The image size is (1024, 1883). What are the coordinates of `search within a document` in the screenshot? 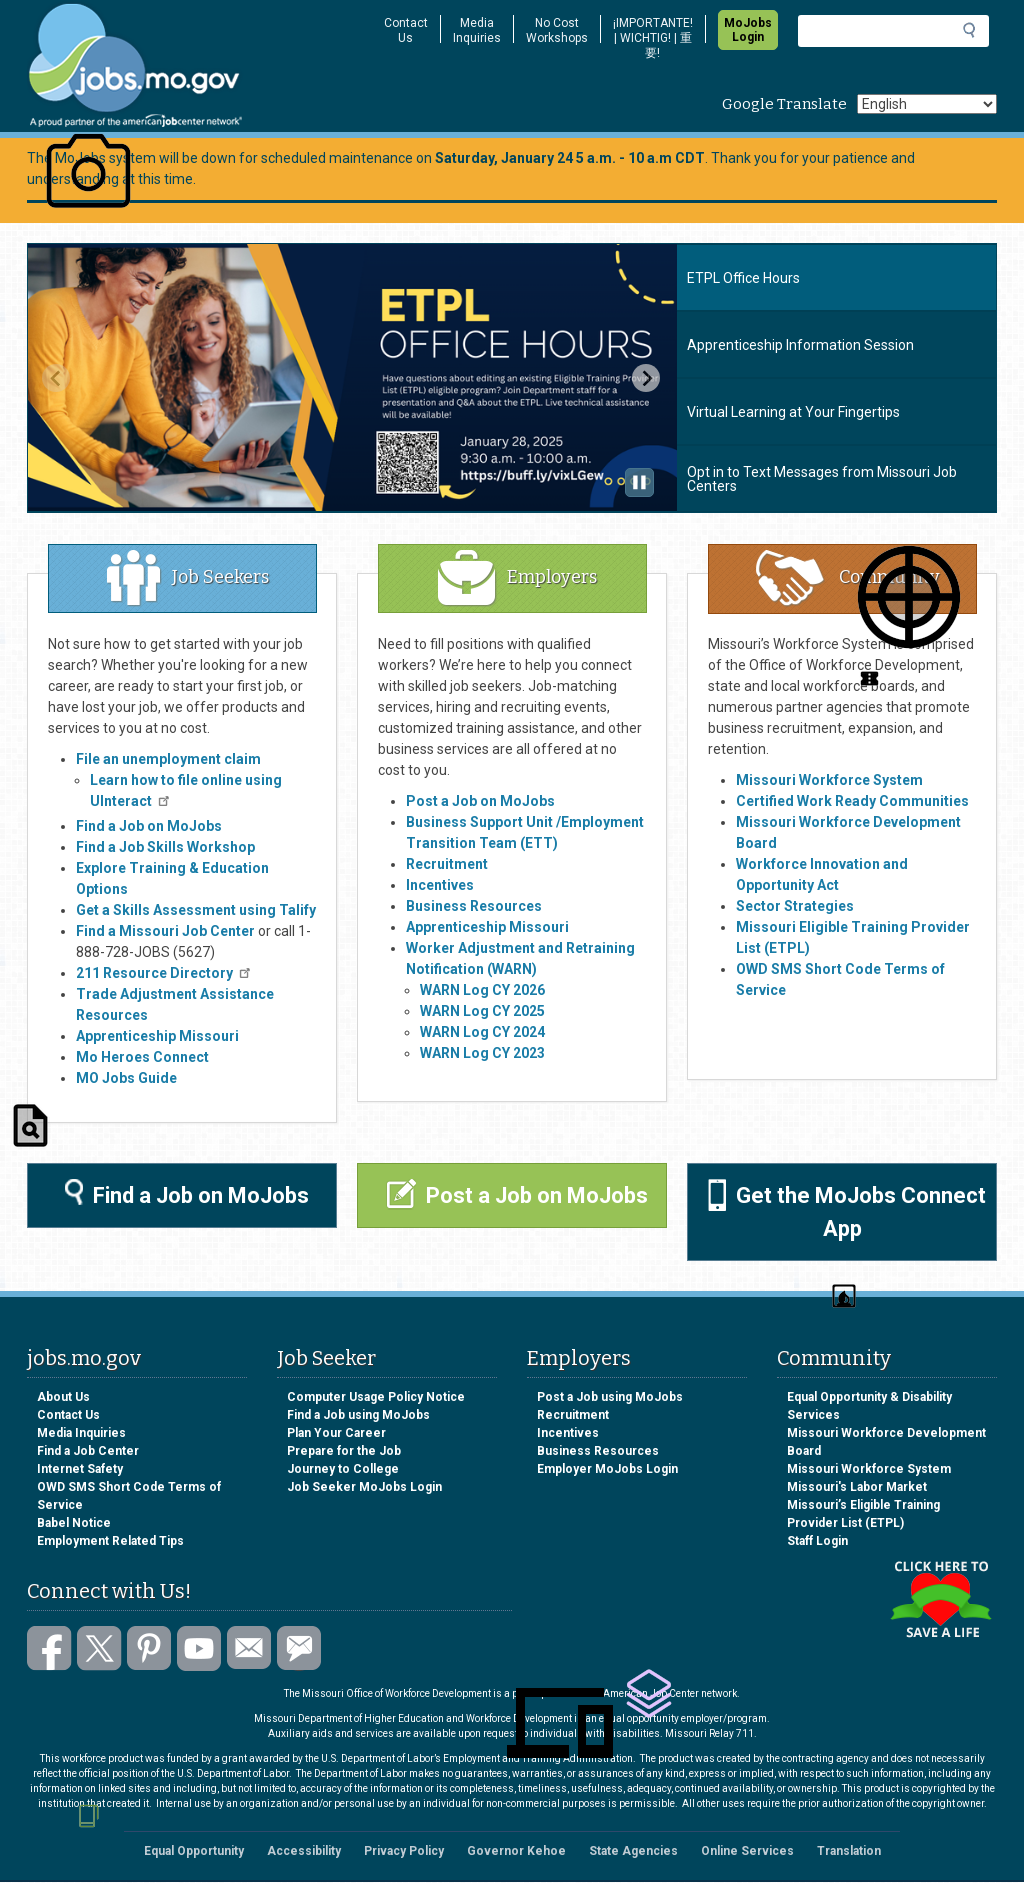 It's located at (30, 1125).